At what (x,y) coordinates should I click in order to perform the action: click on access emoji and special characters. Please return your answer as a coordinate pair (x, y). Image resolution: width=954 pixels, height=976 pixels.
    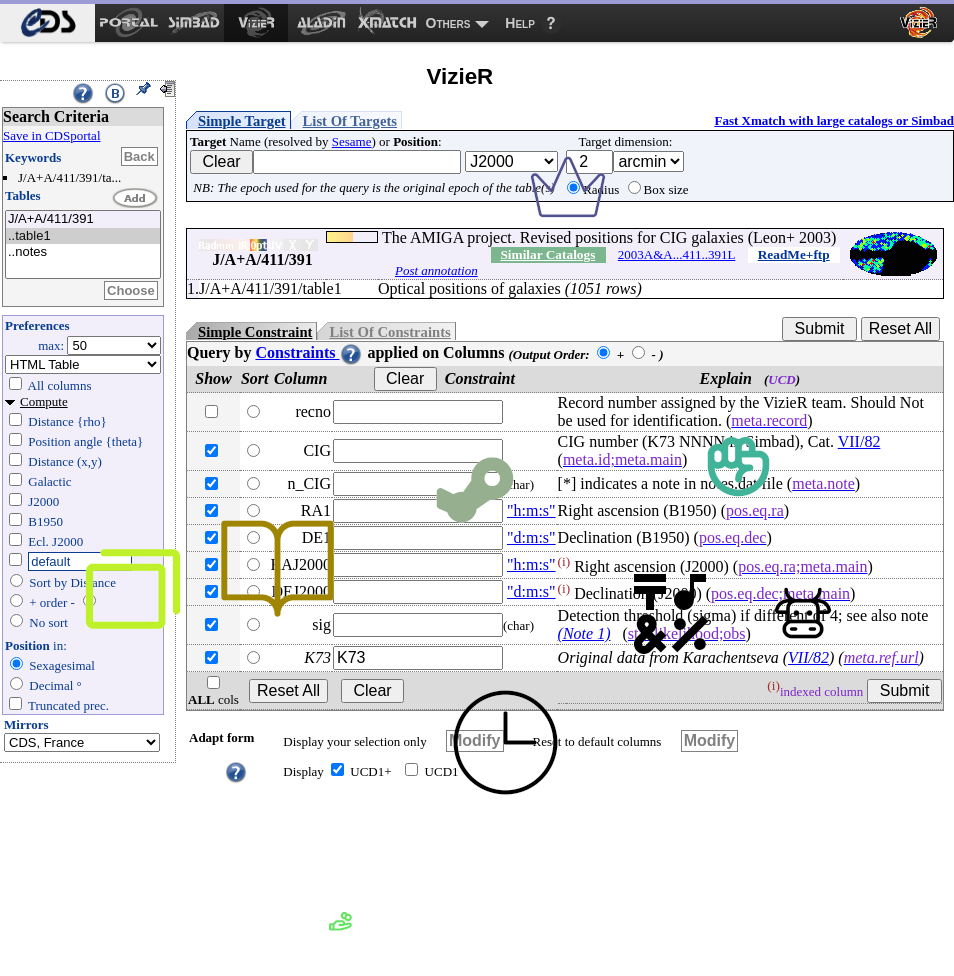
    Looking at the image, I should click on (670, 614).